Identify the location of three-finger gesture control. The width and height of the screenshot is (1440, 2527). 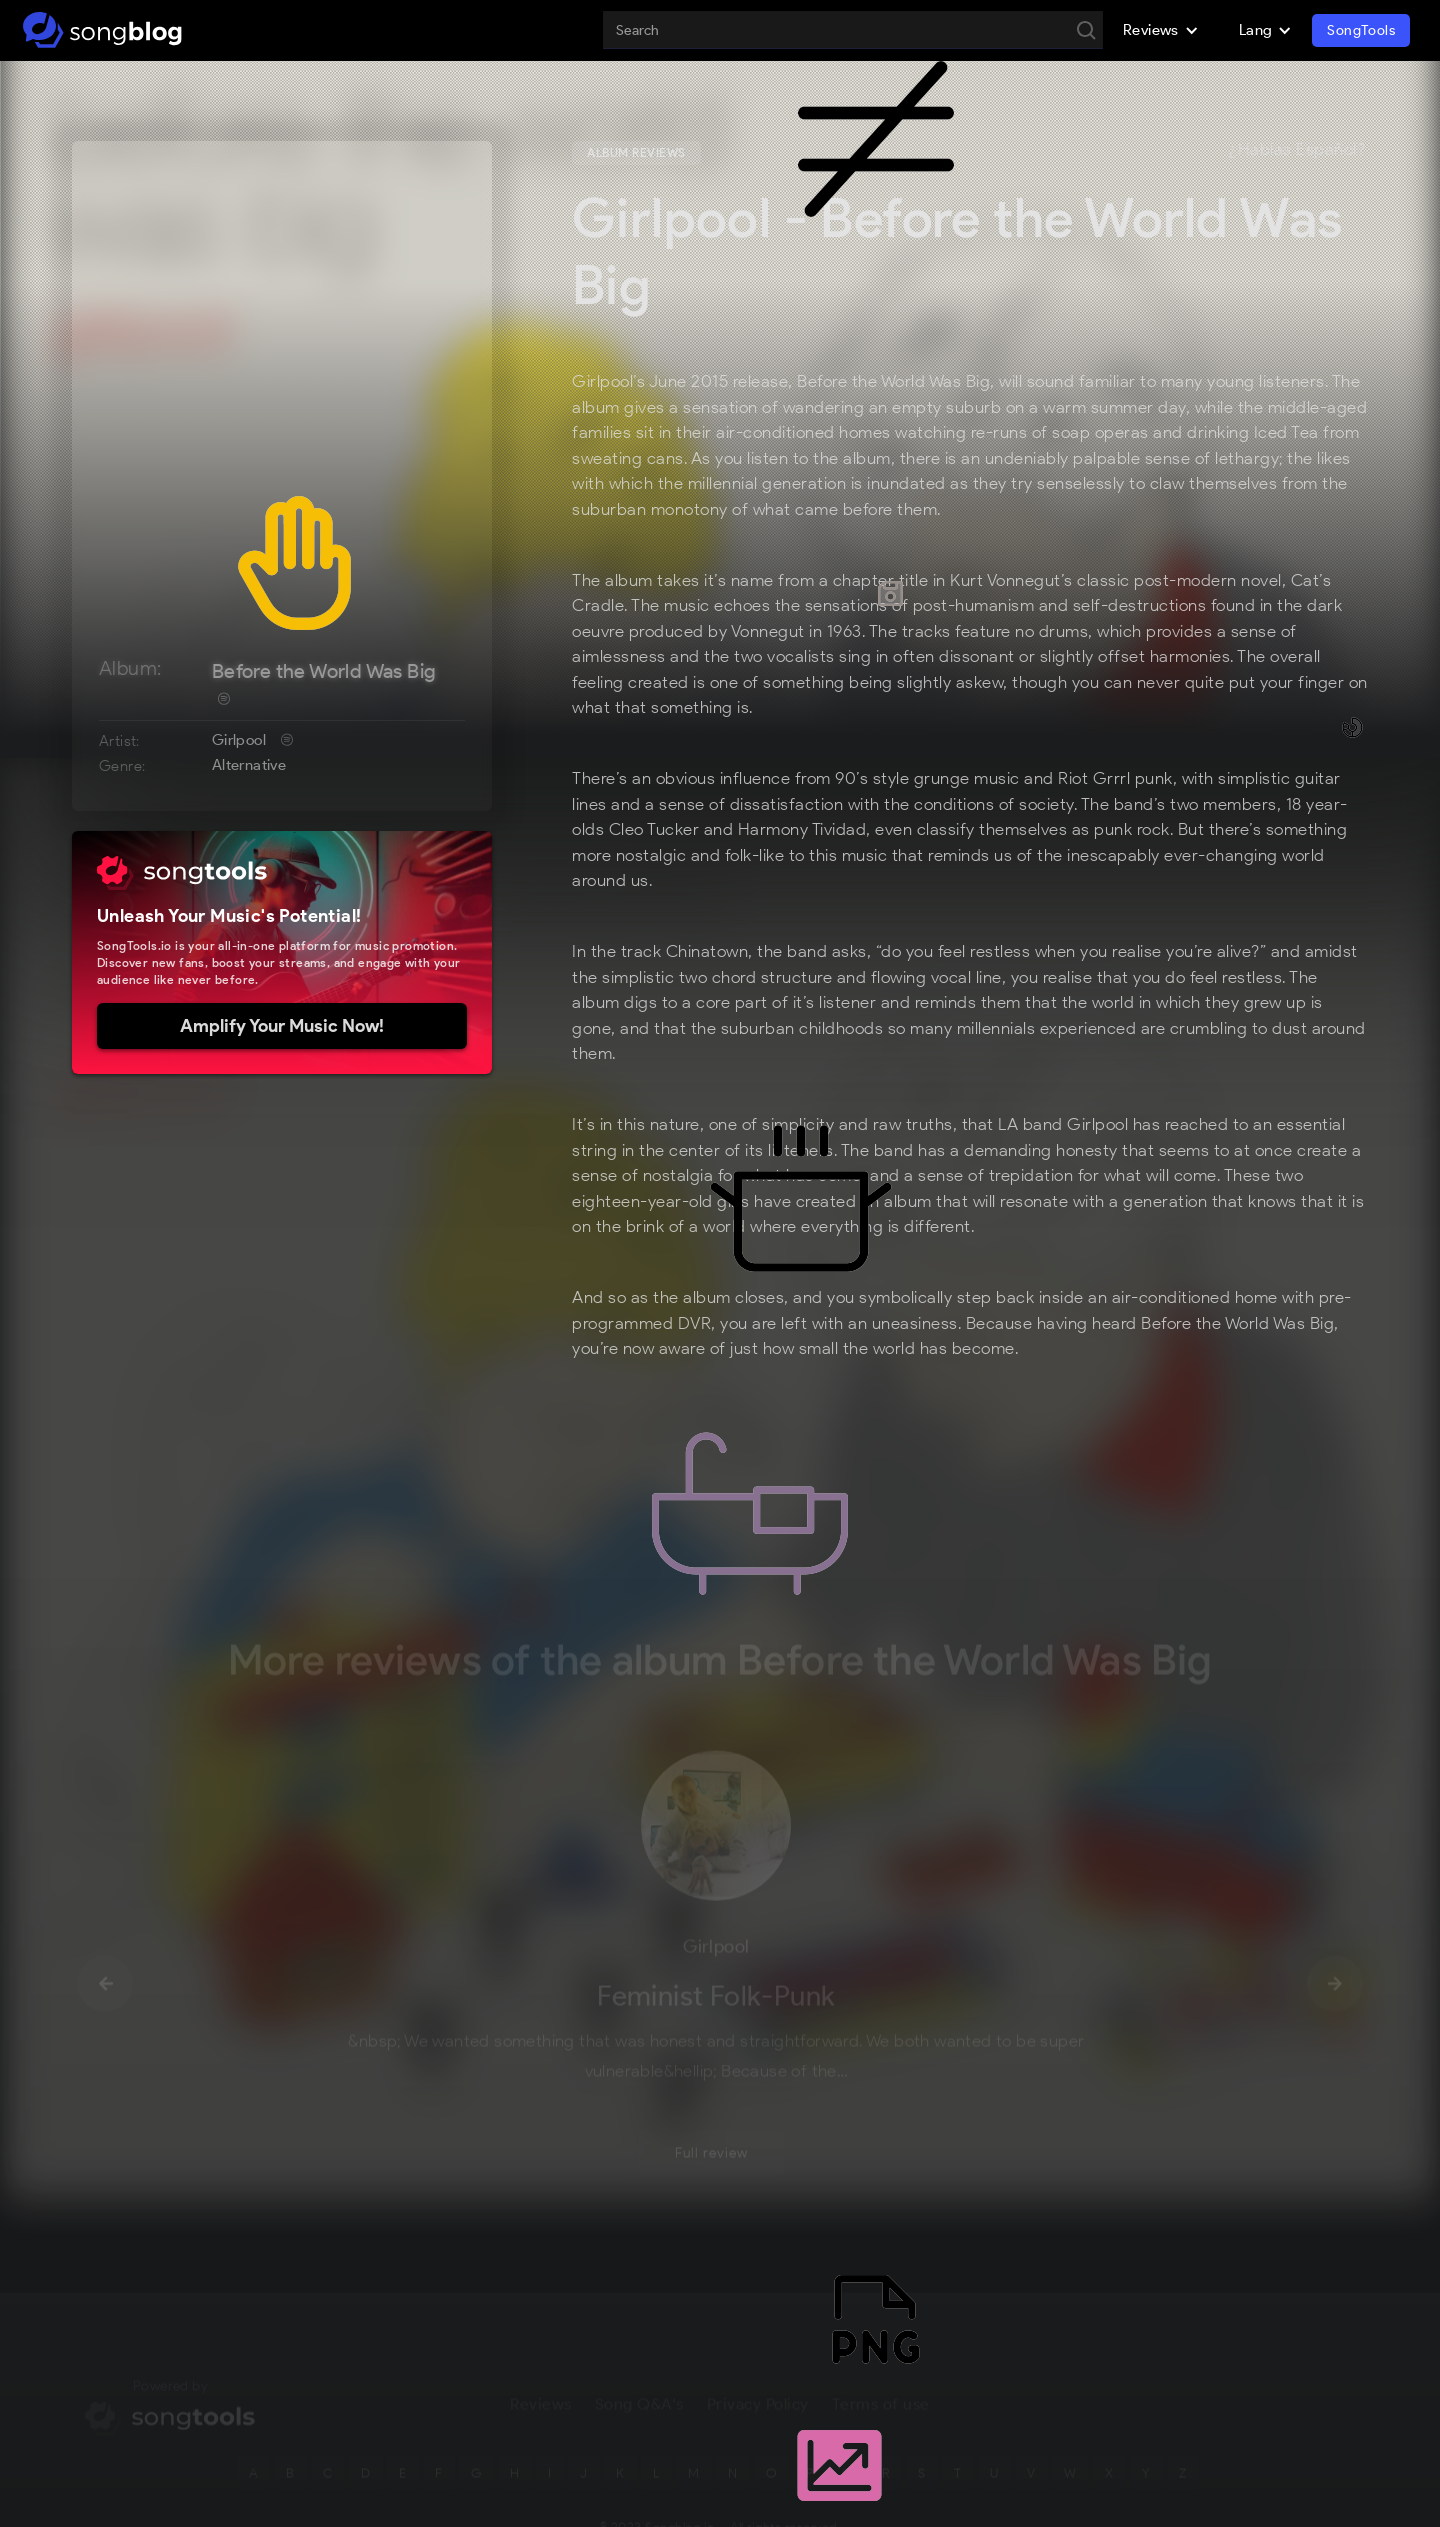
(296, 563).